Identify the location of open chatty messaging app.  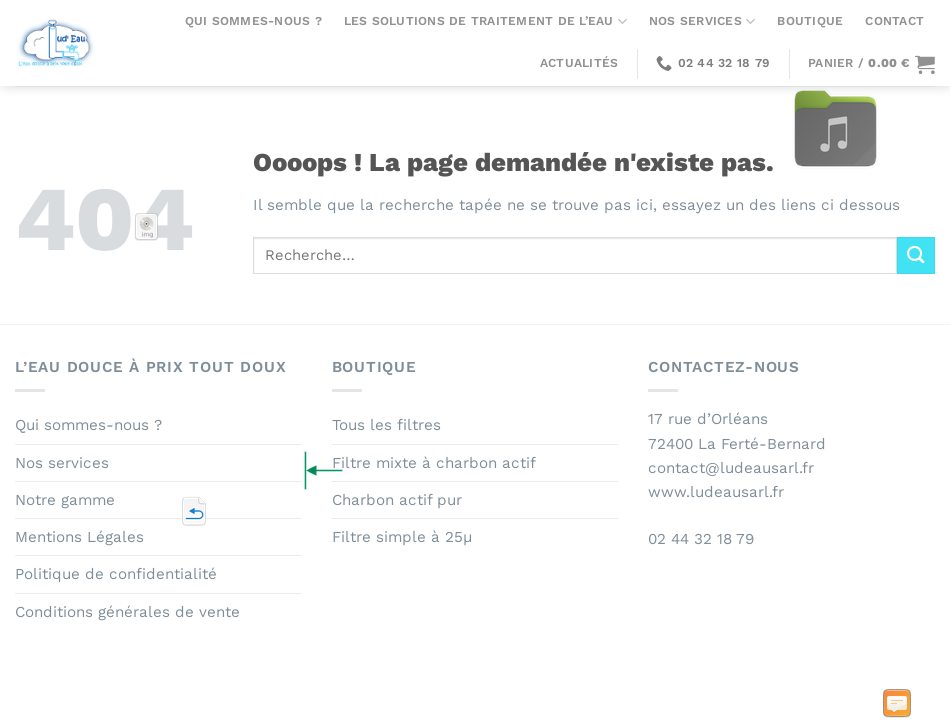
(897, 703).